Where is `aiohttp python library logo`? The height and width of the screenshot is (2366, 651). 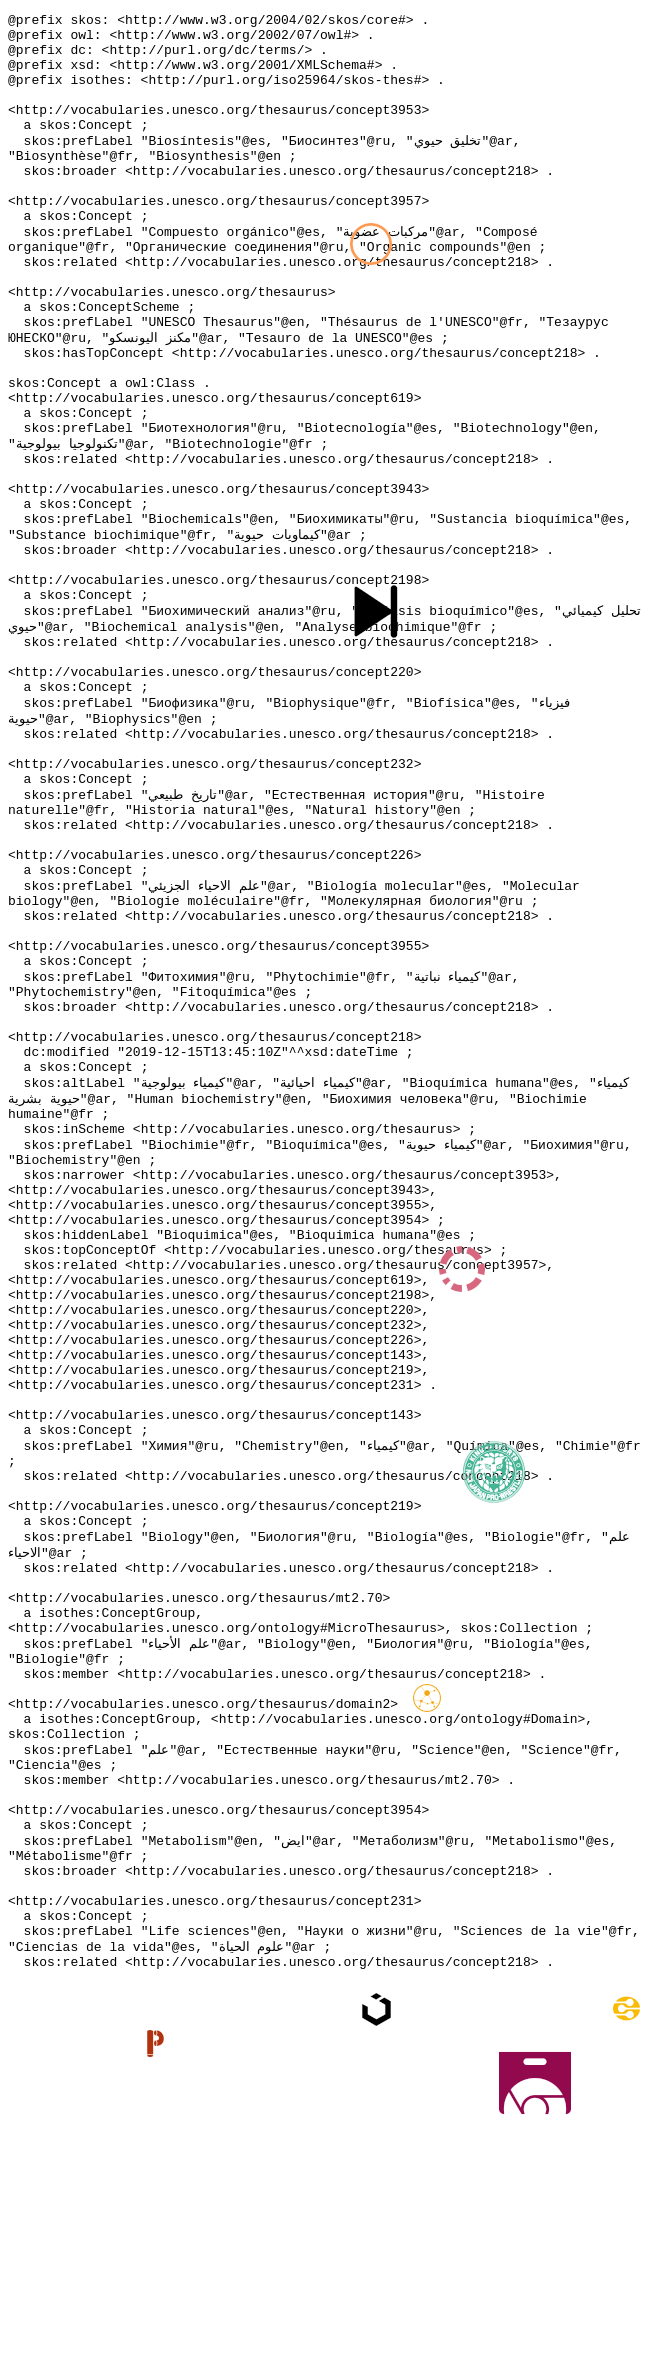
aiohttp python library logo is located at coordinates (427, 1698).